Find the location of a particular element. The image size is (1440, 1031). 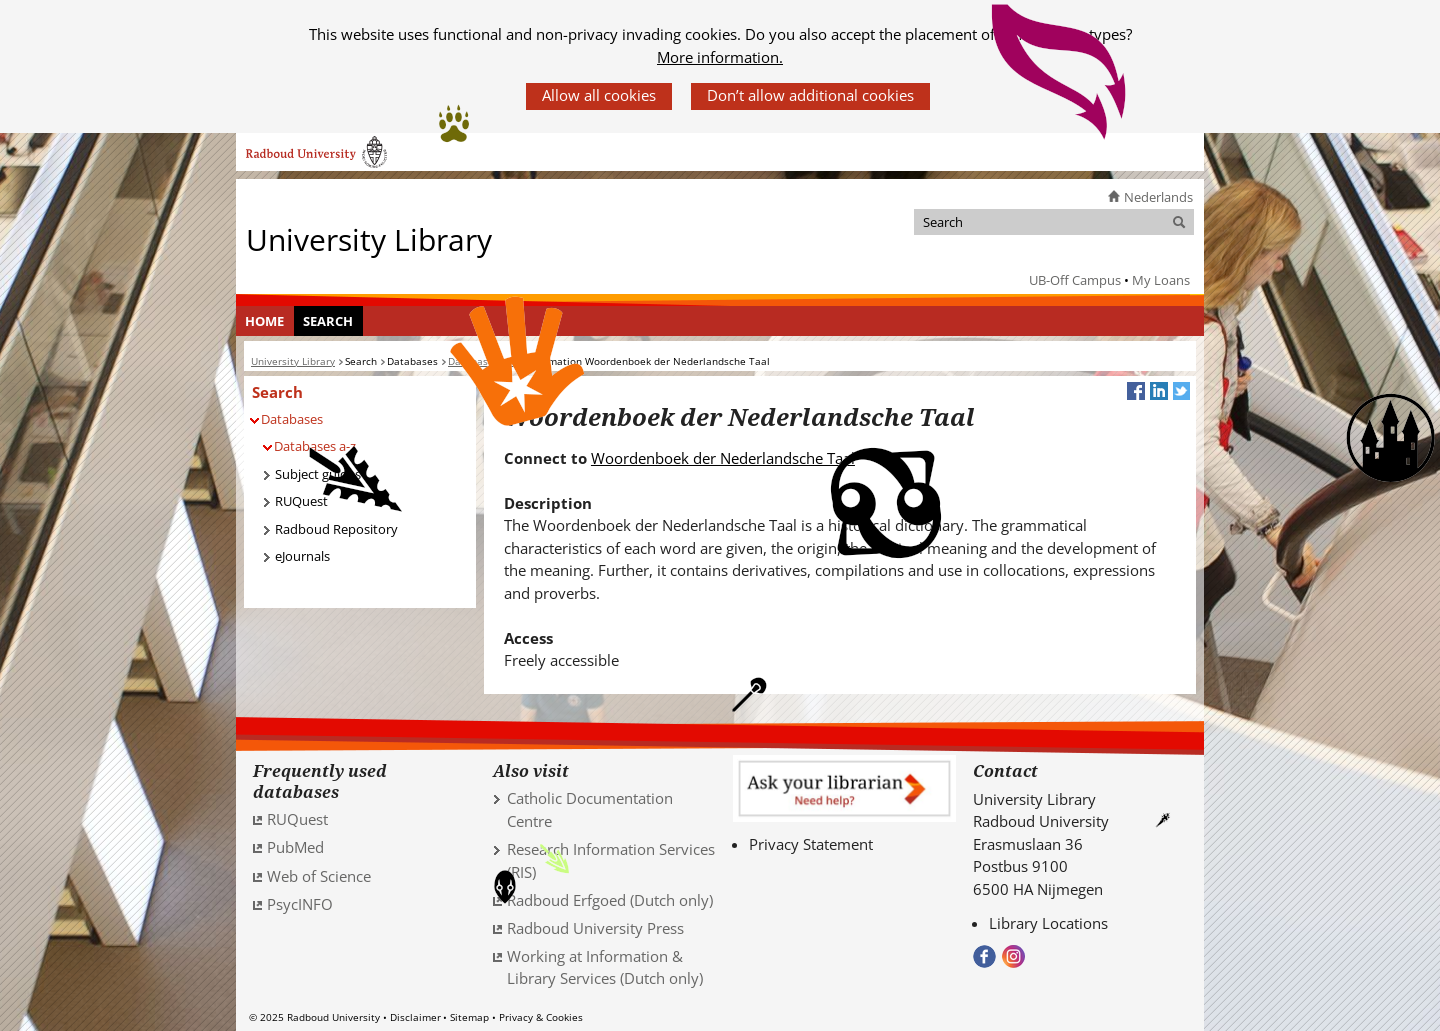

access pet-related features or settings is located at coordinates (453, 124).